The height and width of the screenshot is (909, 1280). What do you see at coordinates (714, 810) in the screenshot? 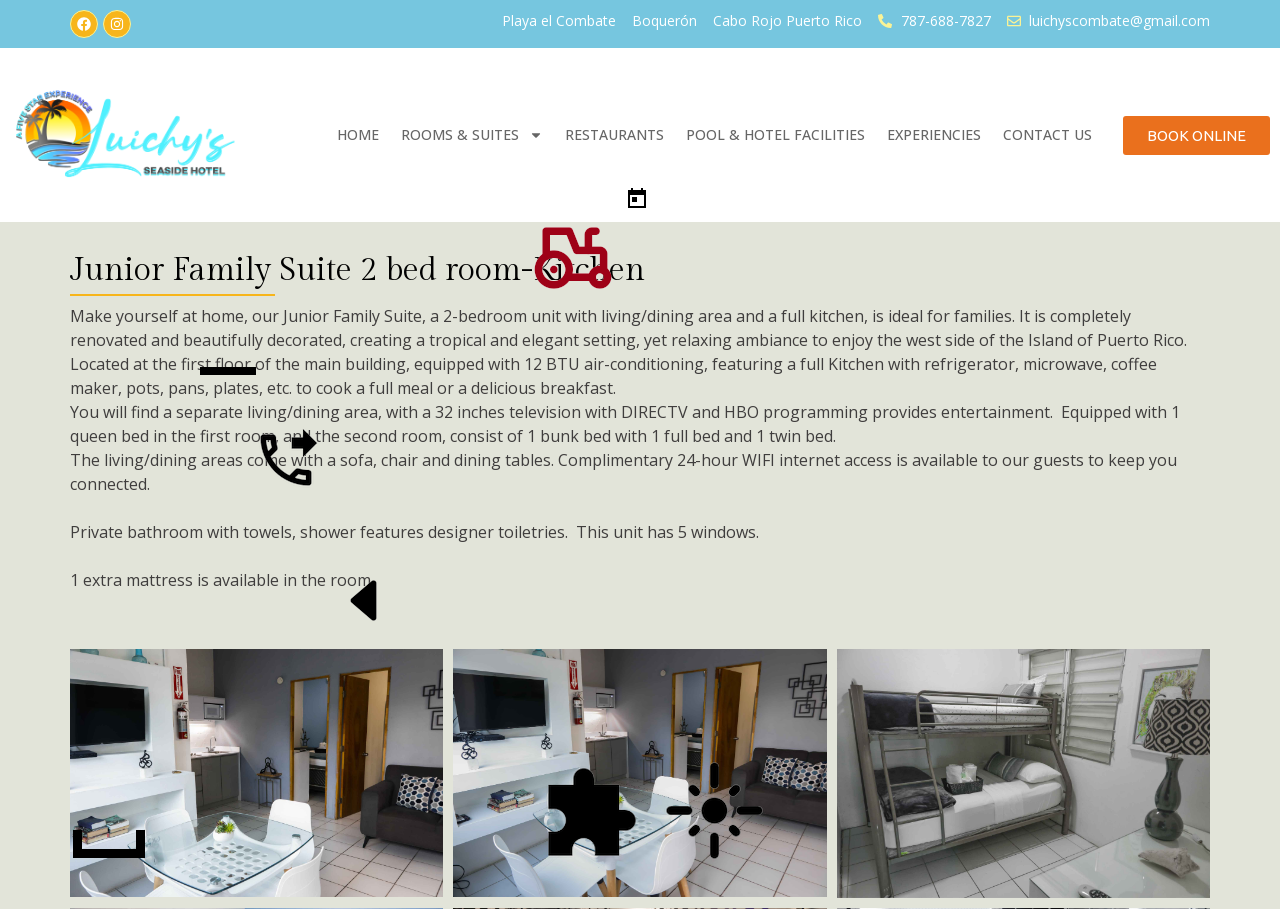
I see `adjust screen brightness` at bounding box center [714, 810].